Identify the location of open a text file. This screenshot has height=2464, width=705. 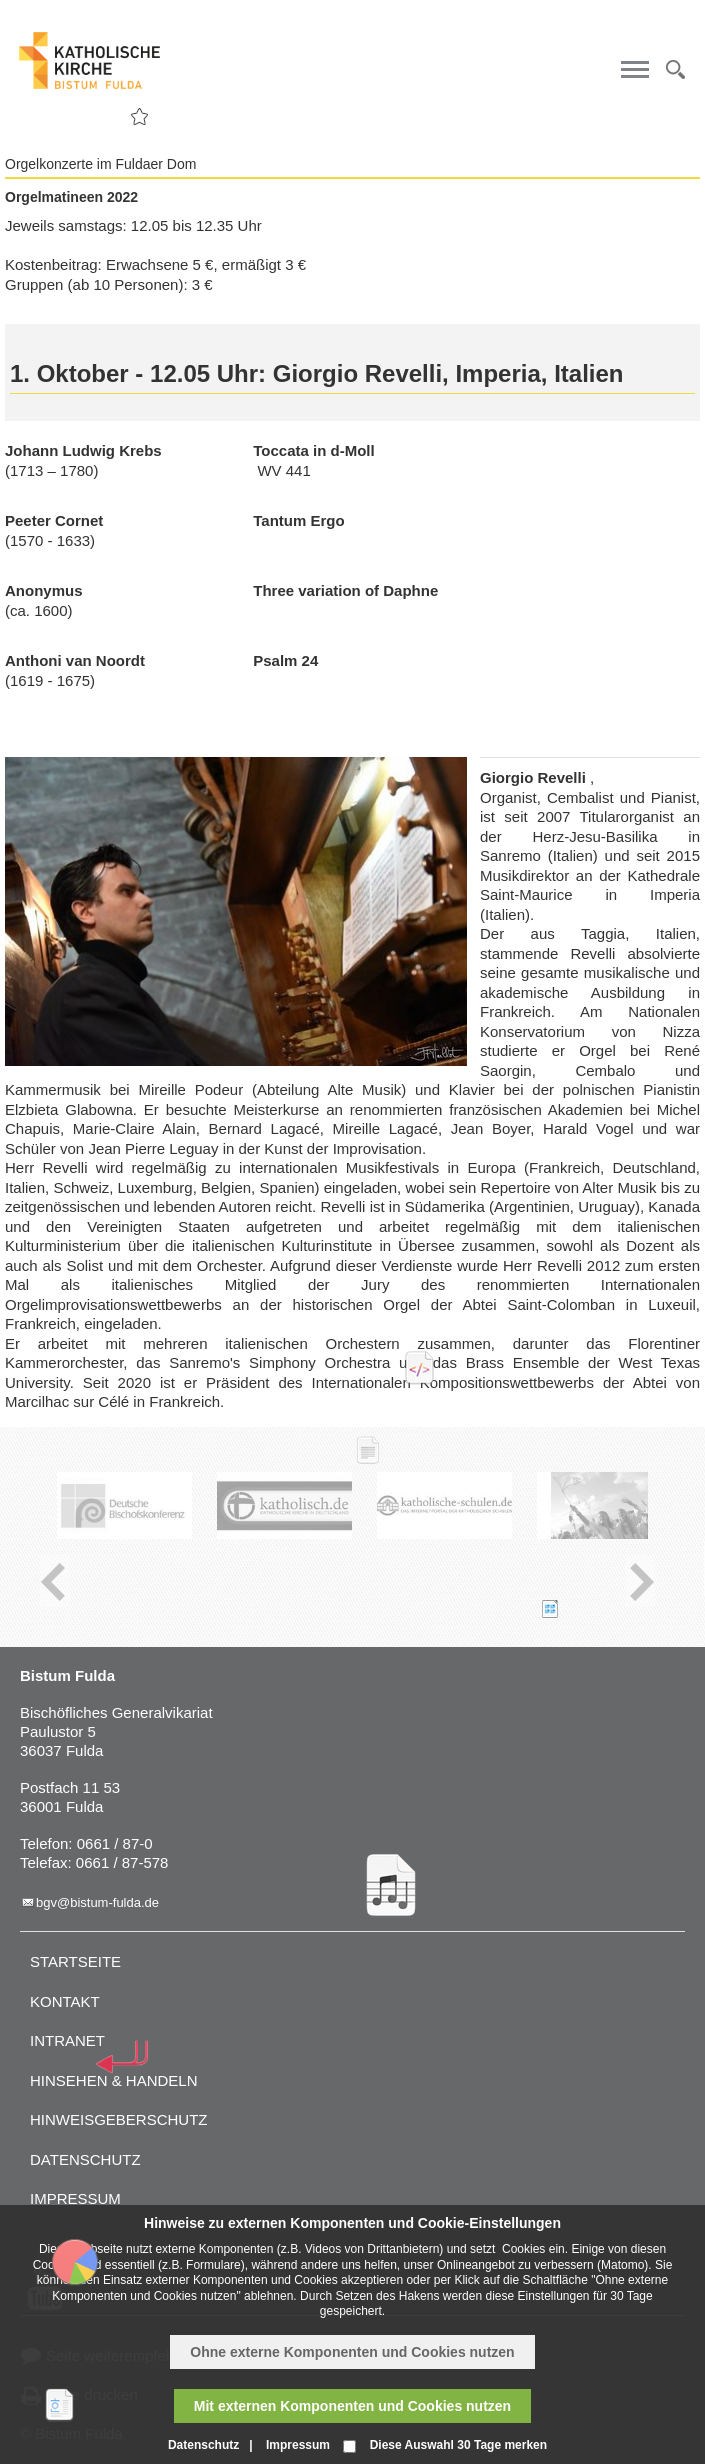
(368, 1450).